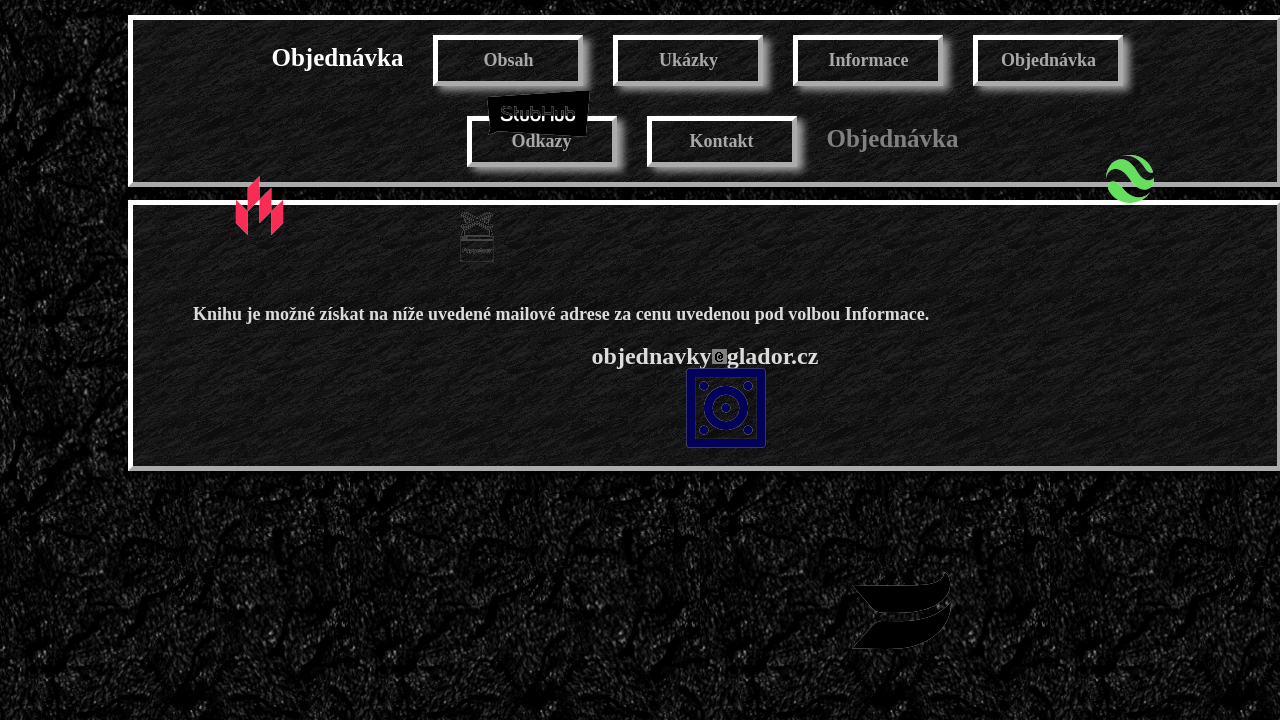  I want to click on open the StubHub app, so click(538, 113).